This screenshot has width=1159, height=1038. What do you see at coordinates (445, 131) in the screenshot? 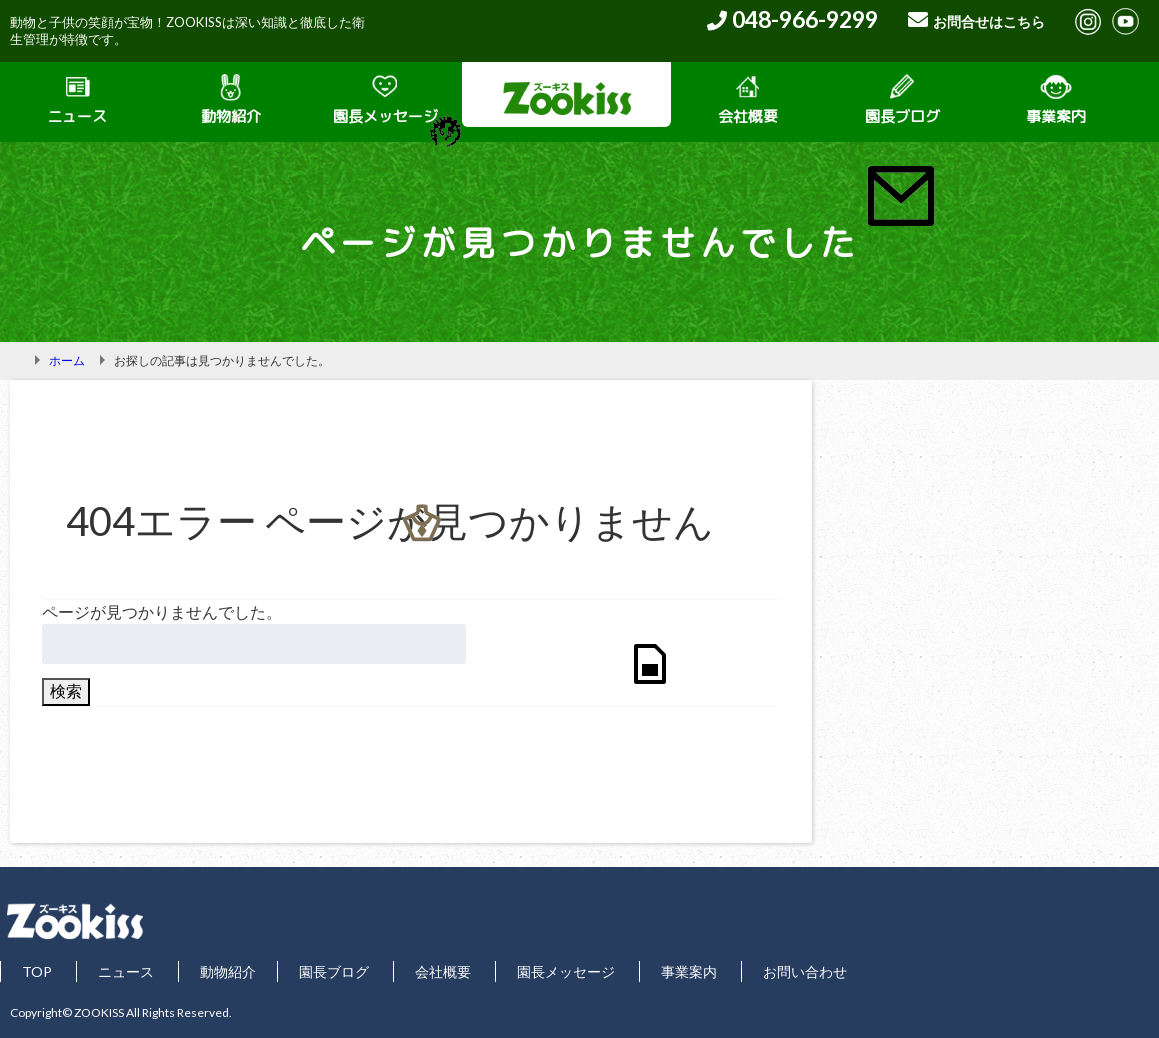
I see `paradox interactive company logo` at bounding box center [445, 131].